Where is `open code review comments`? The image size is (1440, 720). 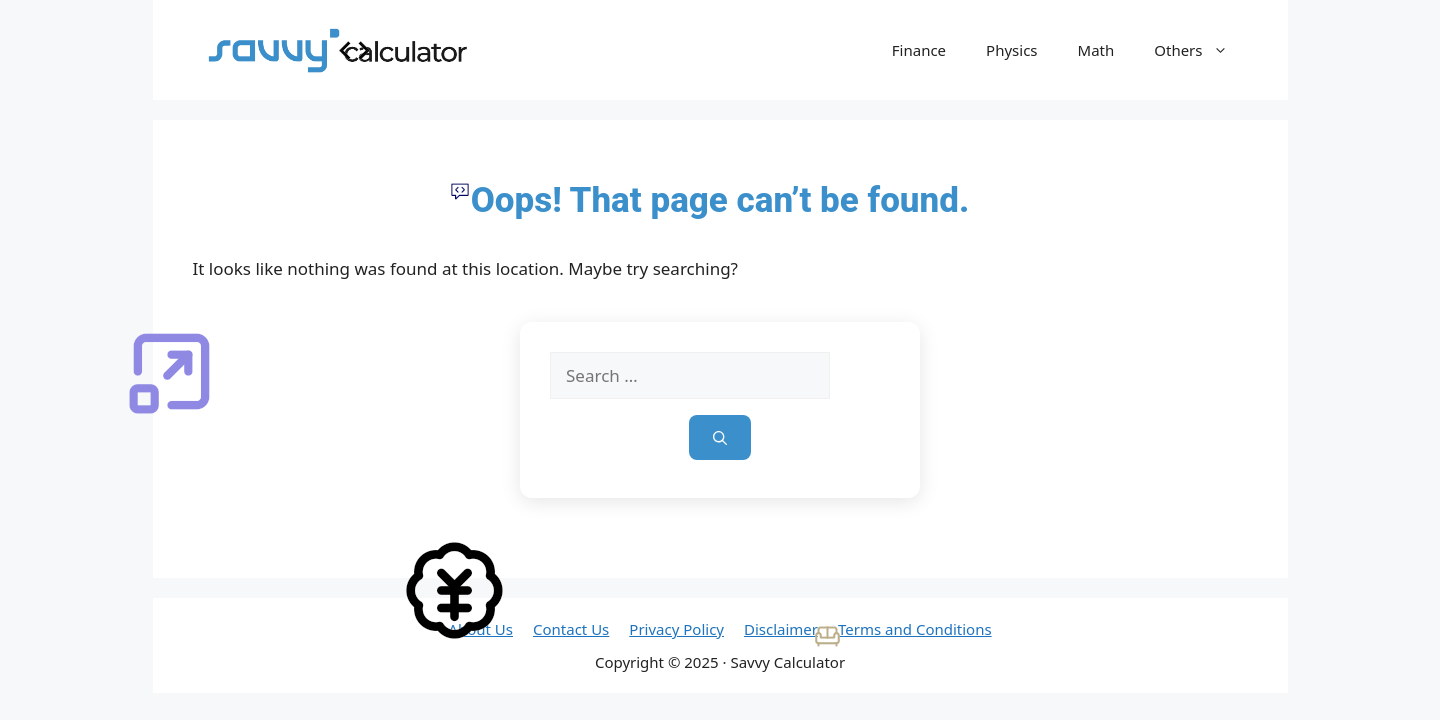 open code review comments is located at coordinates (460, 191).